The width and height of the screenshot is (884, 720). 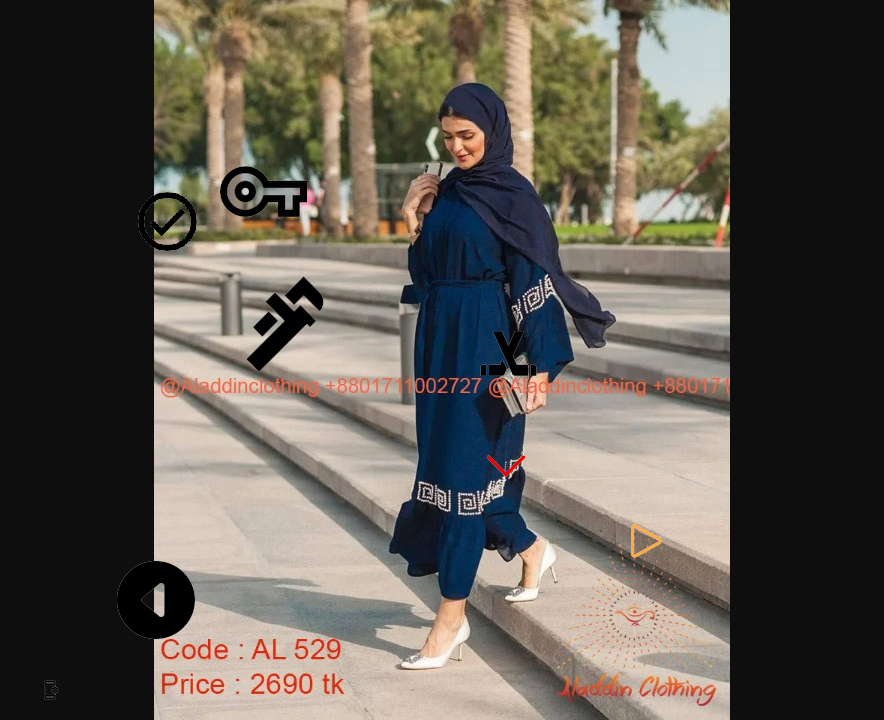 What do you see at coordinates (167, 221) in the screenshot?
I see `indicates a successfully completed action` at bounding box center [167, 221].